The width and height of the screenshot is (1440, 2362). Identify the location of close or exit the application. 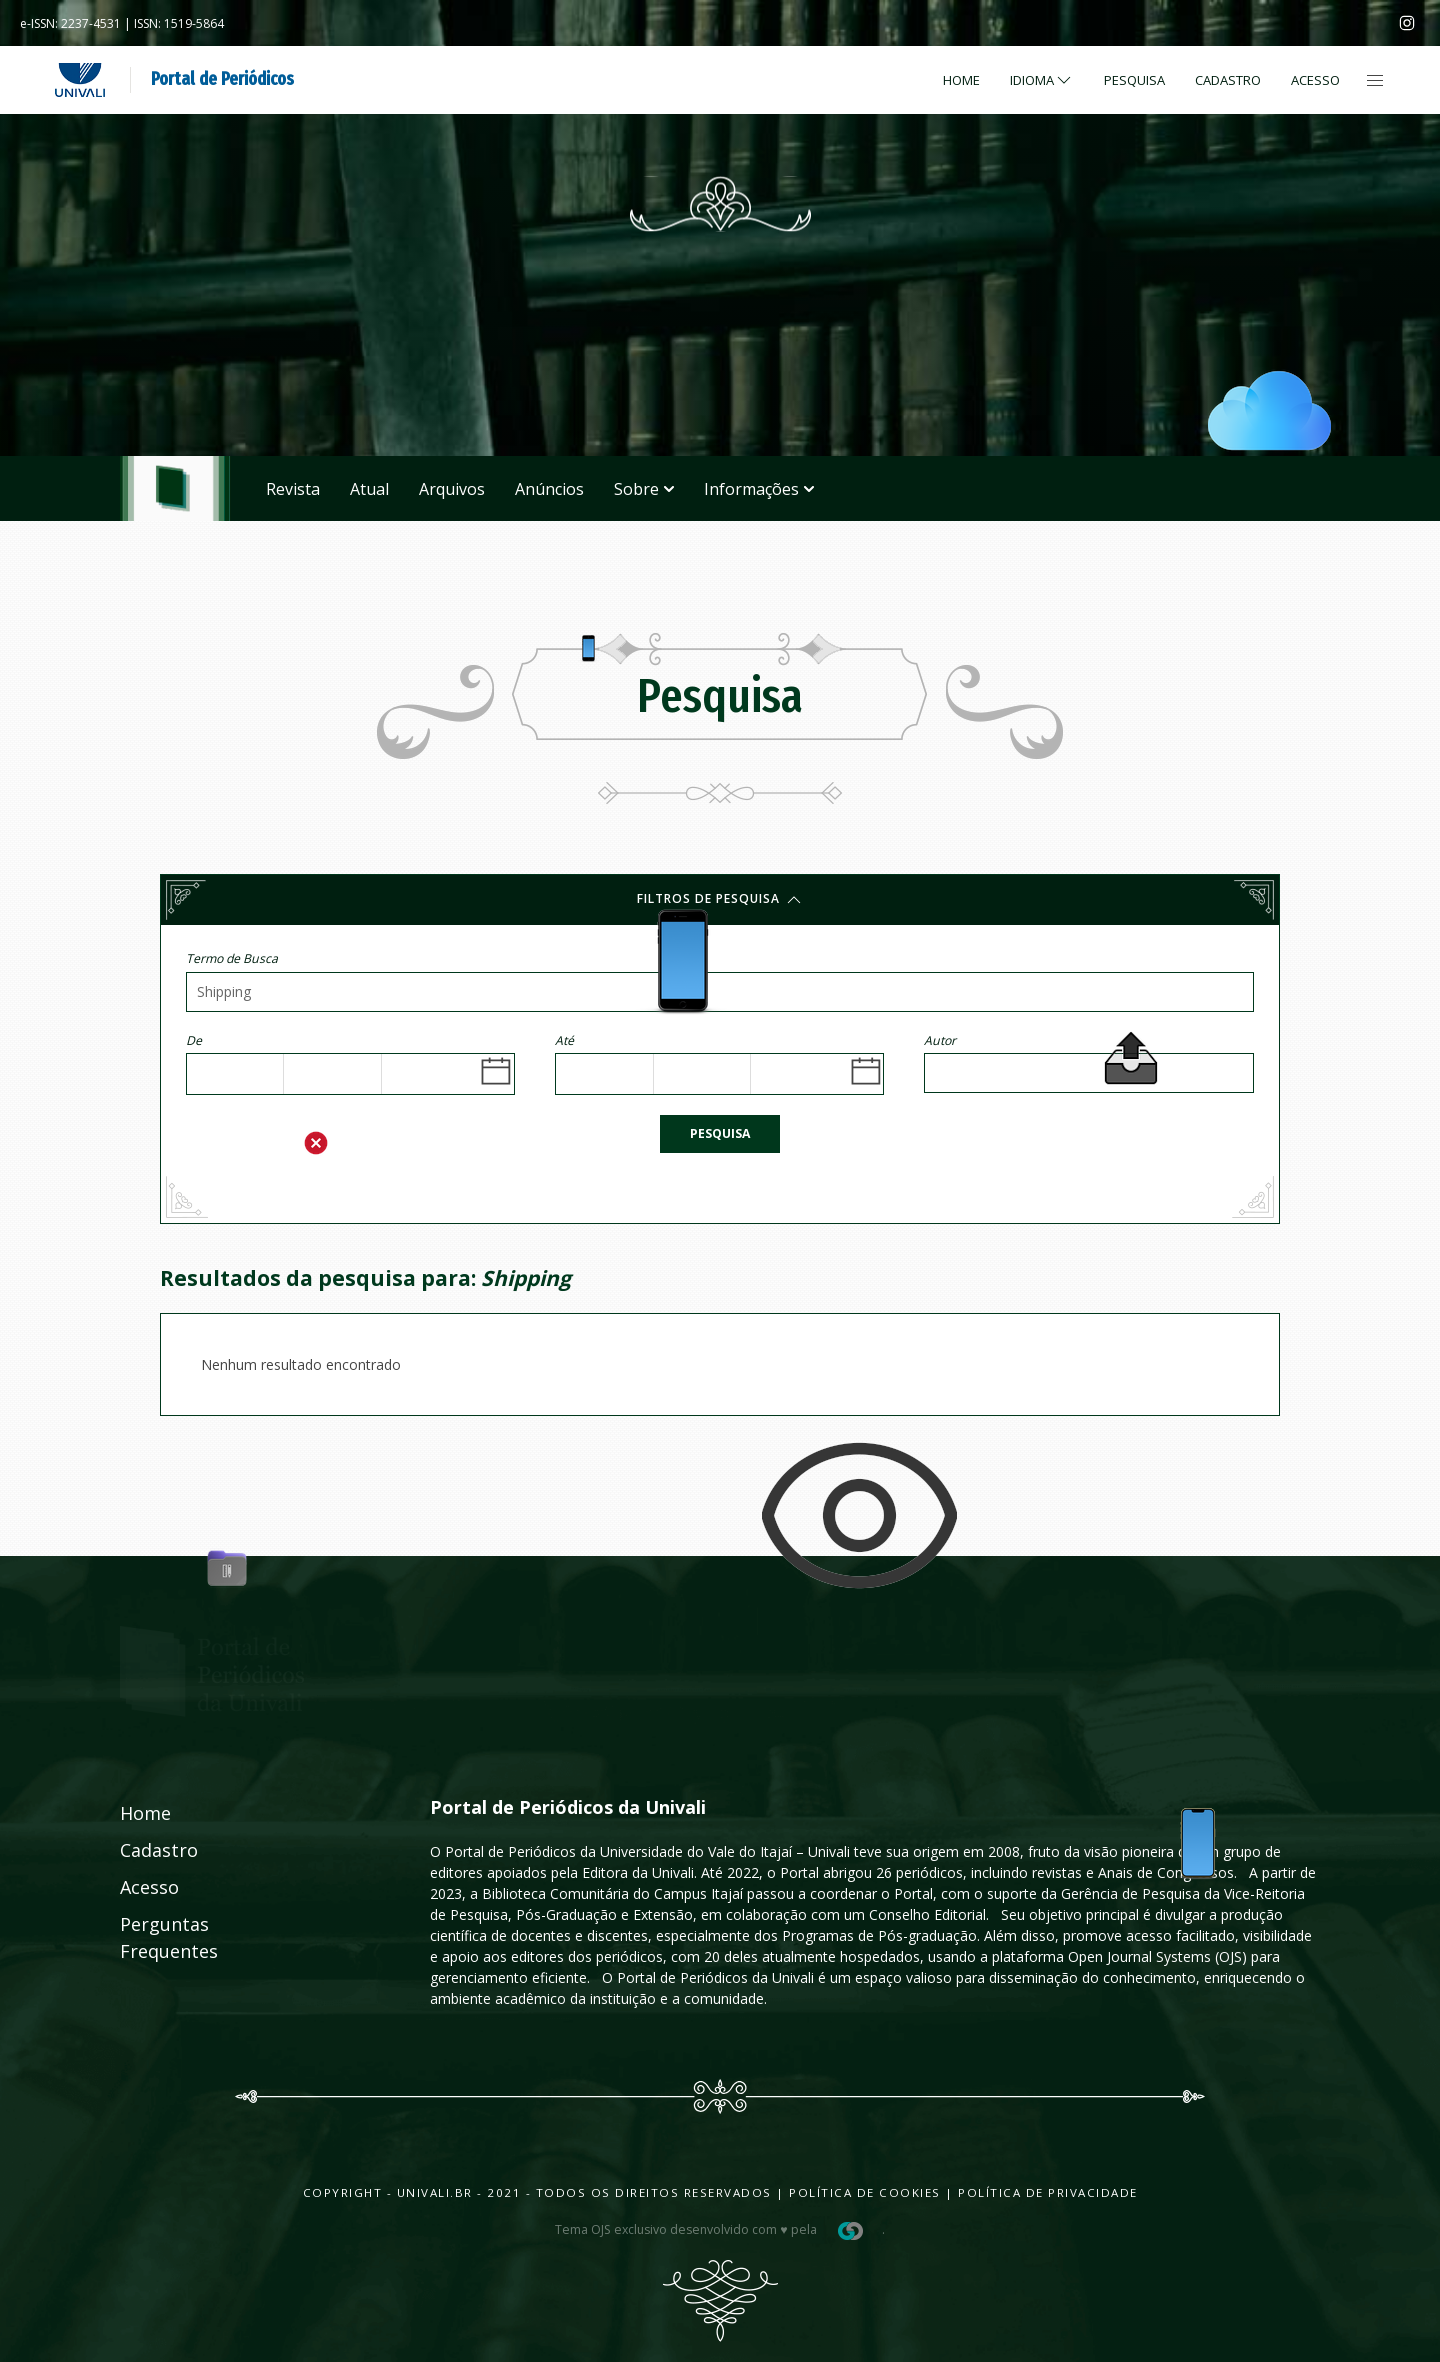
(316, 1143).